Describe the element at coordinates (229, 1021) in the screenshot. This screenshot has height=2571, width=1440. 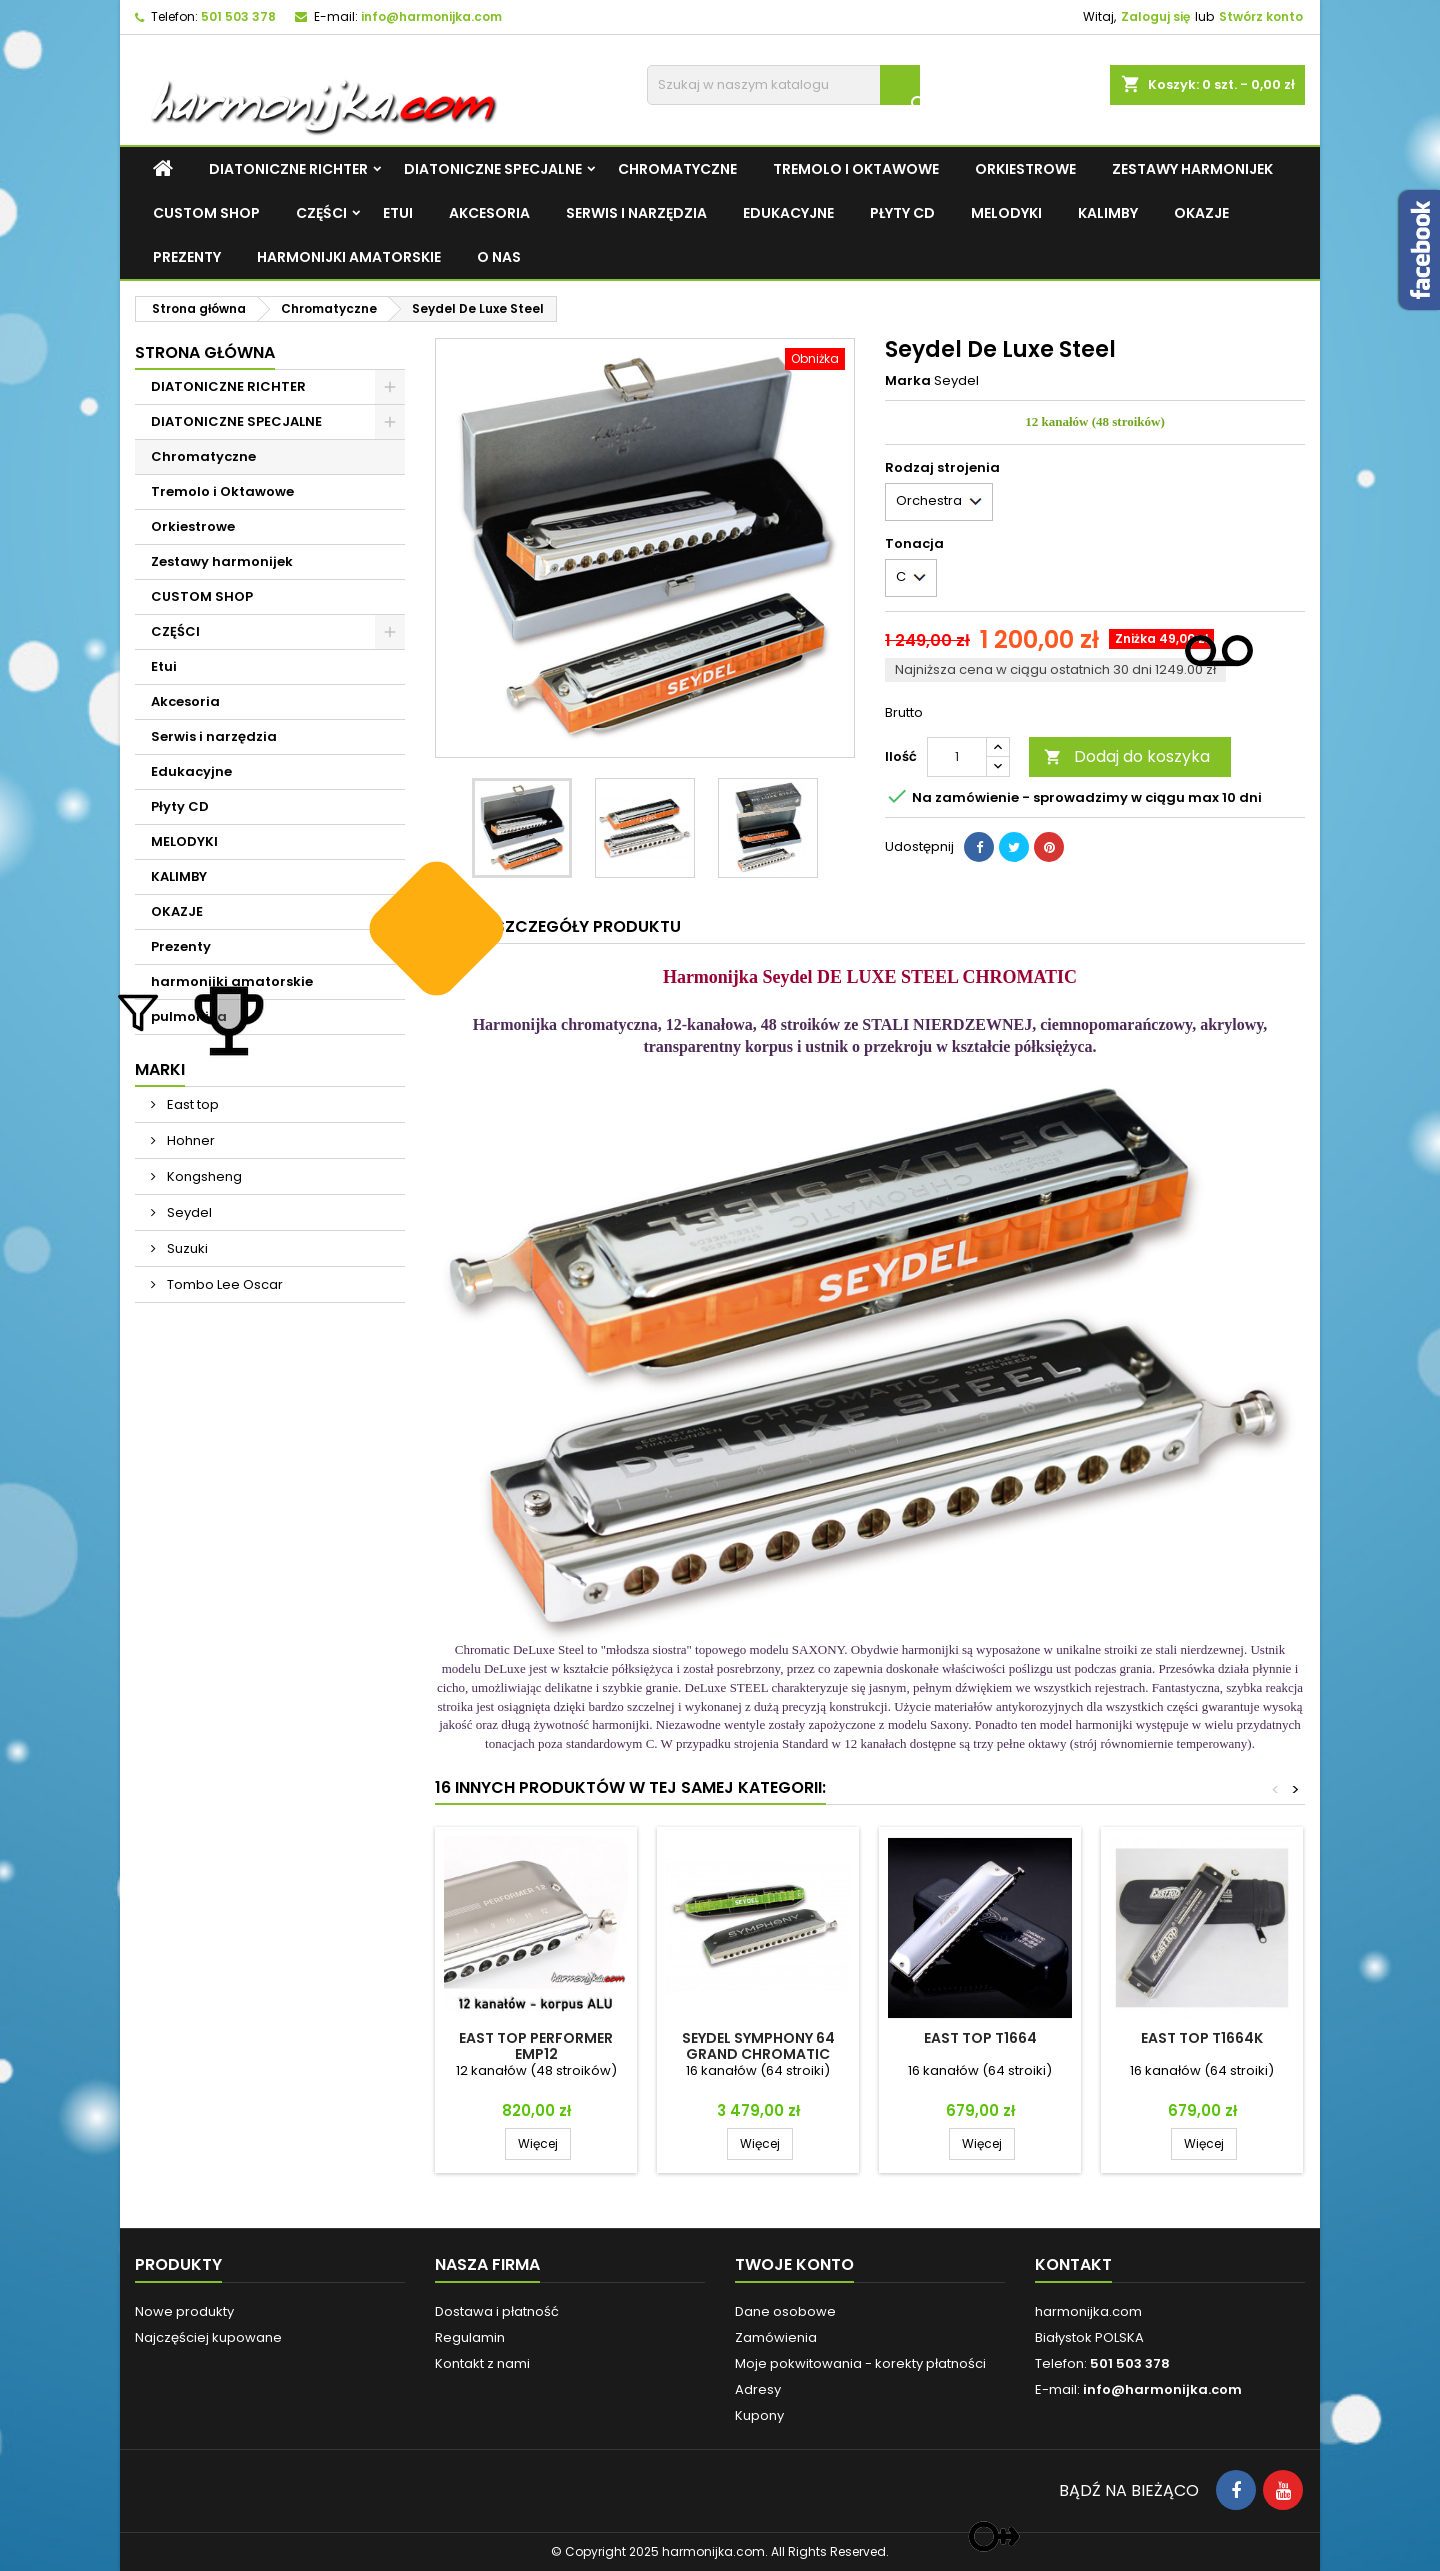
I see `view achievements or awards` at that location.